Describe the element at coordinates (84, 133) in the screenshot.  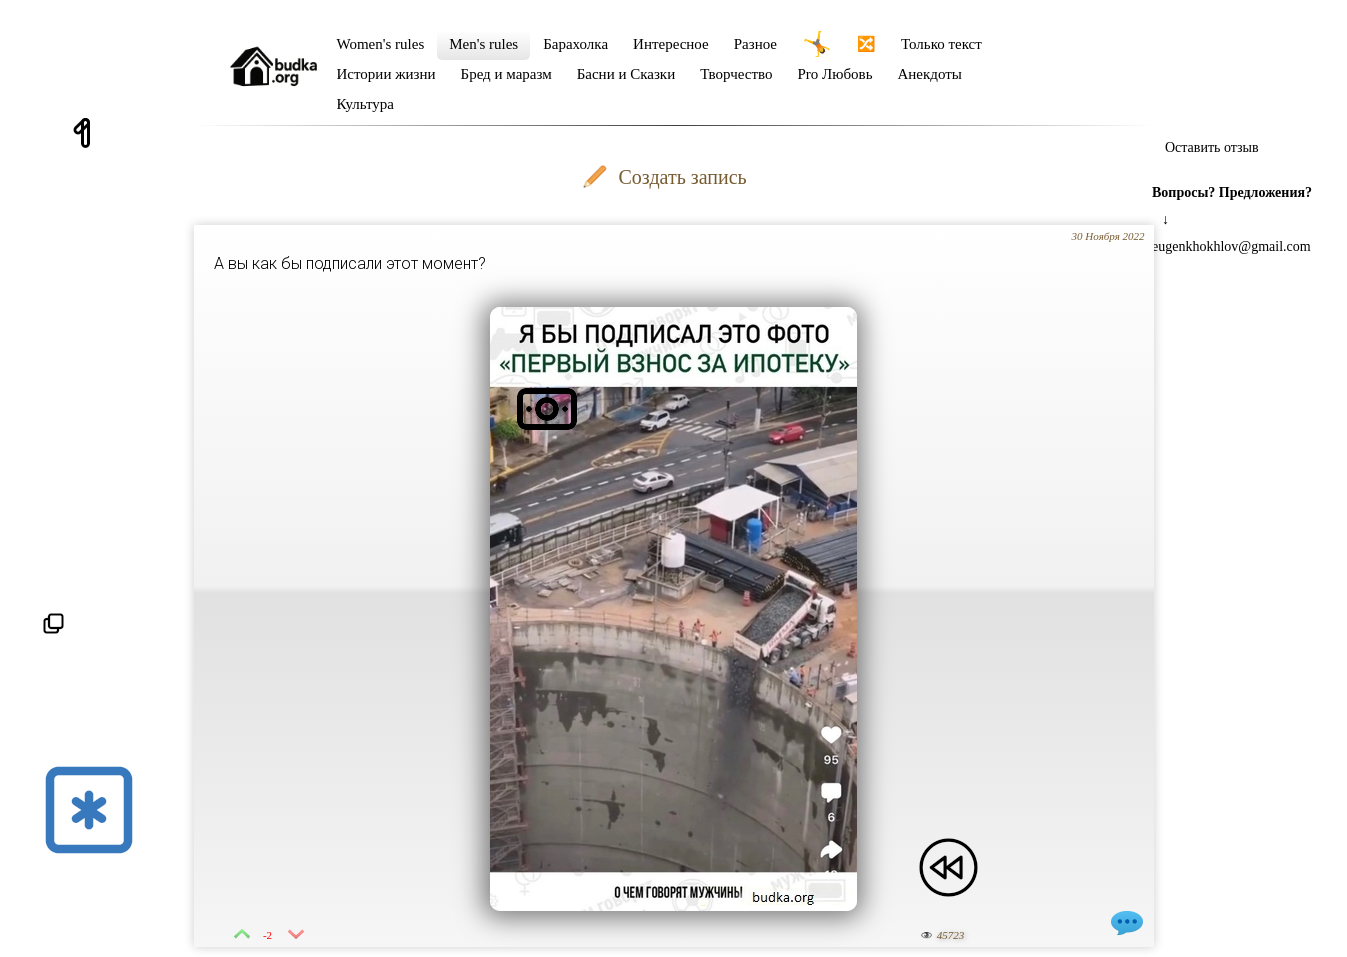
I see `access google one subscription settings` at that location.